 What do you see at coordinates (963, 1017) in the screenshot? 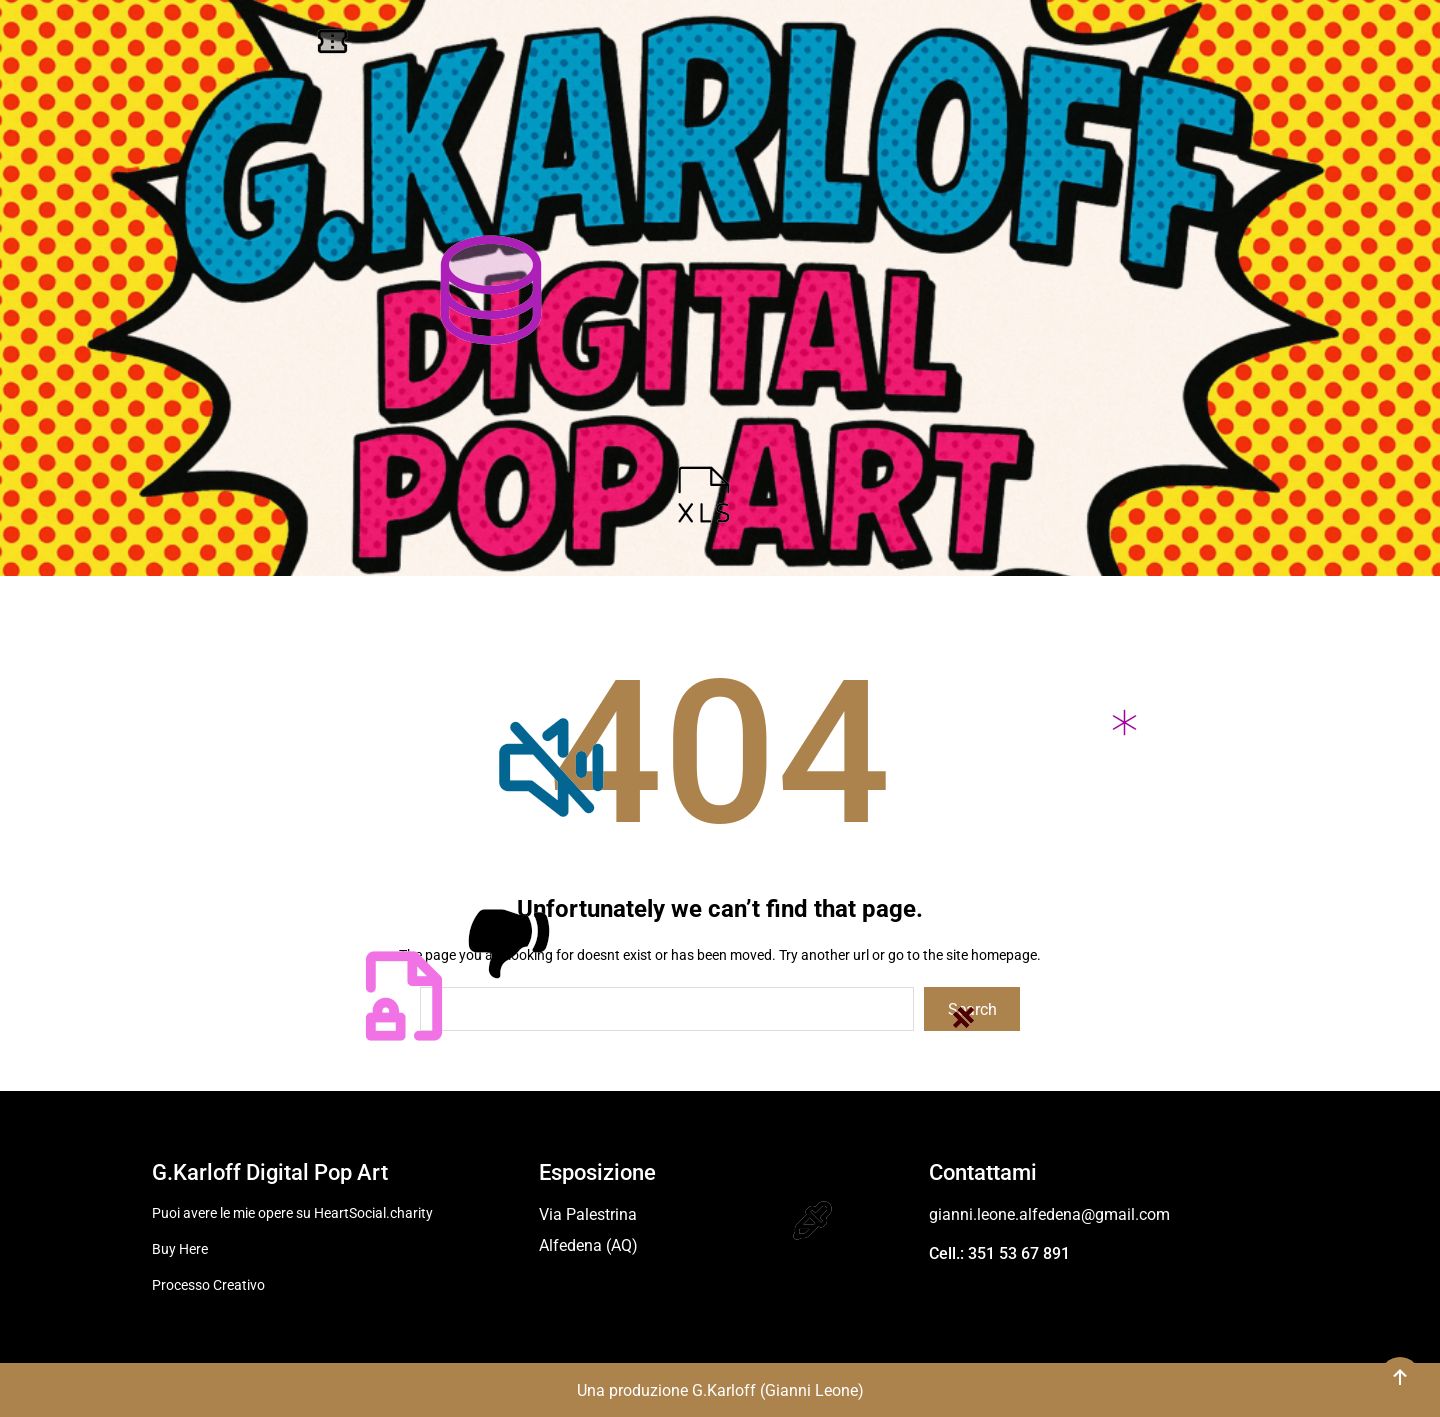
I see `capacitor framework logo` at bounding box center [963, 1017].